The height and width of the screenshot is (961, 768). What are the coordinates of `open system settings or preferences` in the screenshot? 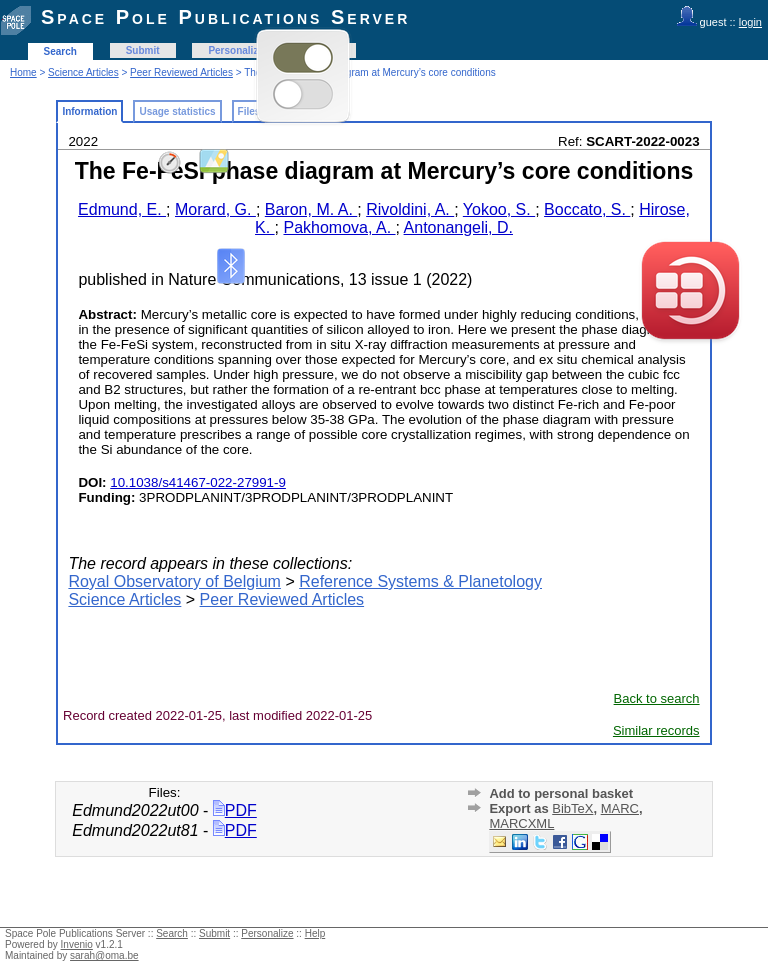 It's located at (303, 76).